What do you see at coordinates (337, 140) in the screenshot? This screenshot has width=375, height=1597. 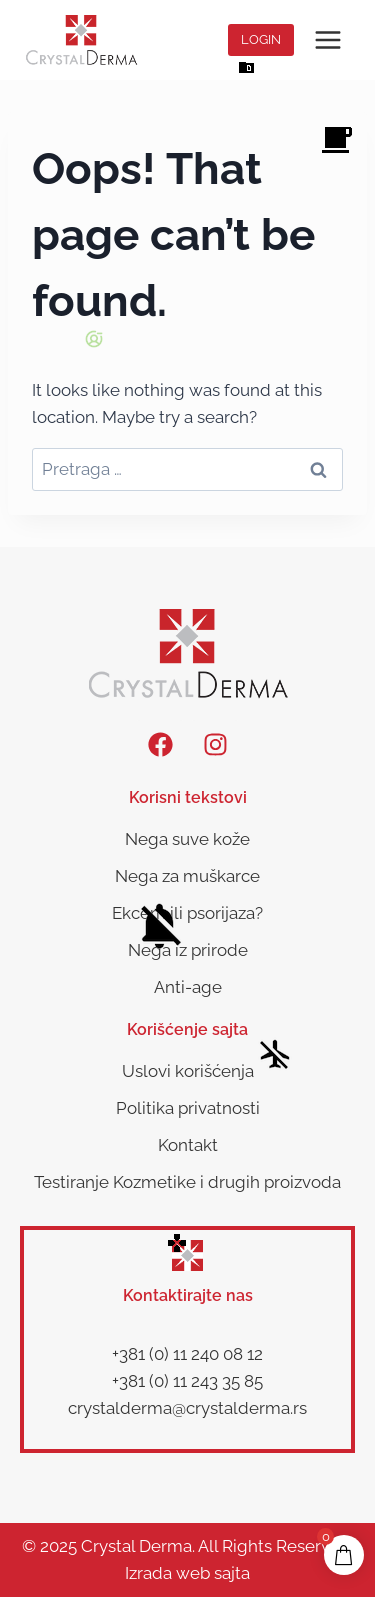 I see `find nearby coffee shops or cafes` at bounding box center [337, 140].